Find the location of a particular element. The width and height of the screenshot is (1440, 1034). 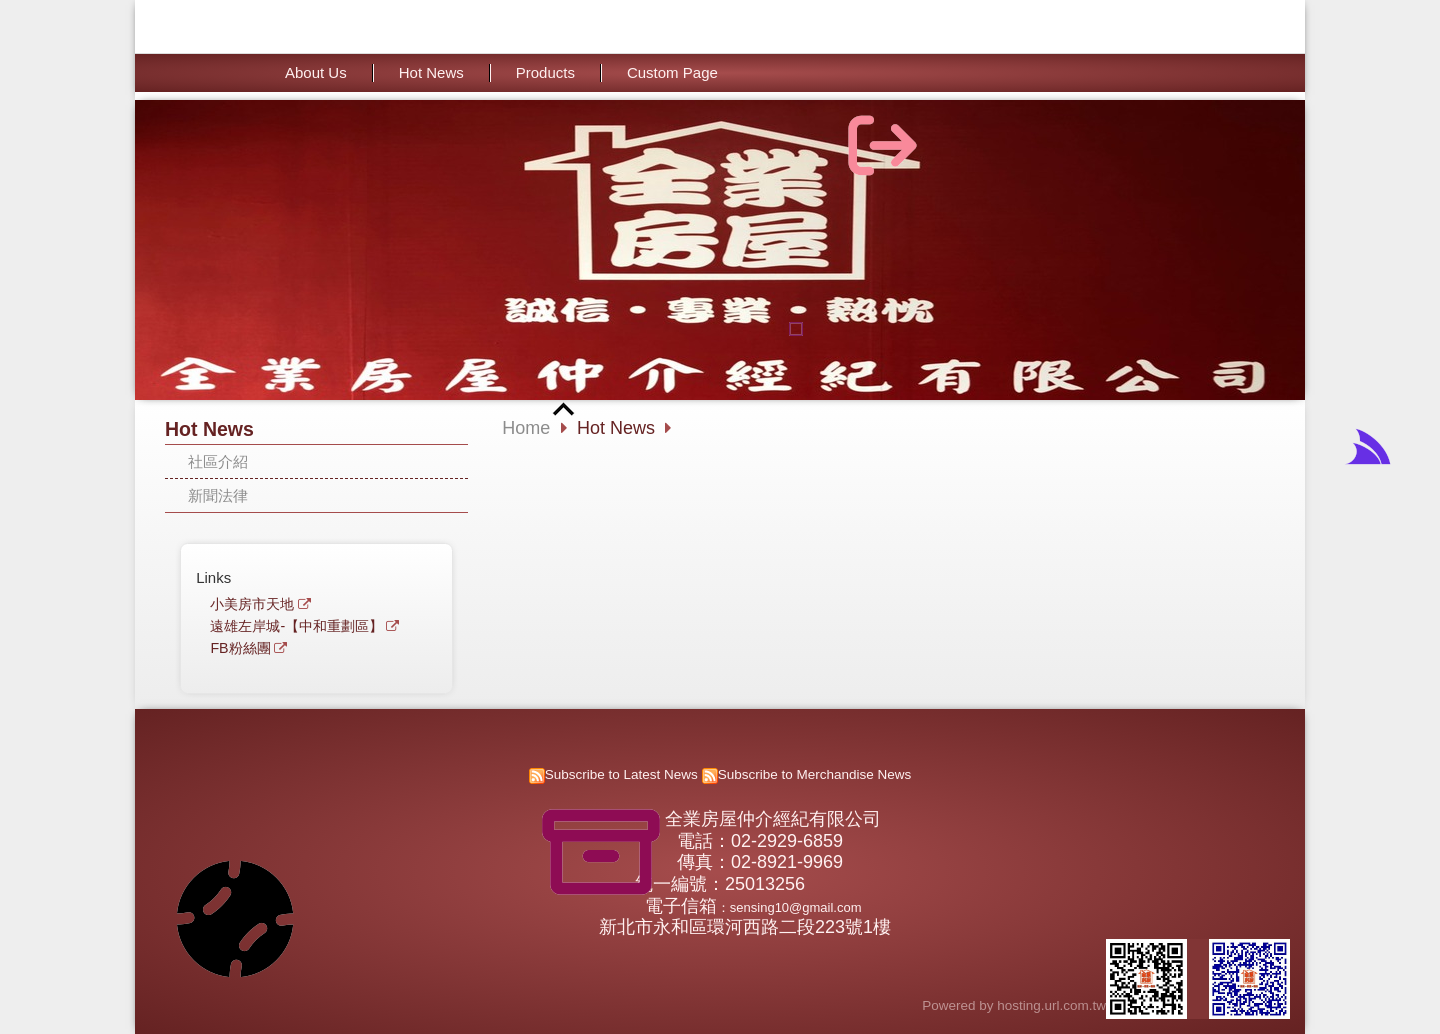

servicestack brand logo is located at coordinates (1367, 446).